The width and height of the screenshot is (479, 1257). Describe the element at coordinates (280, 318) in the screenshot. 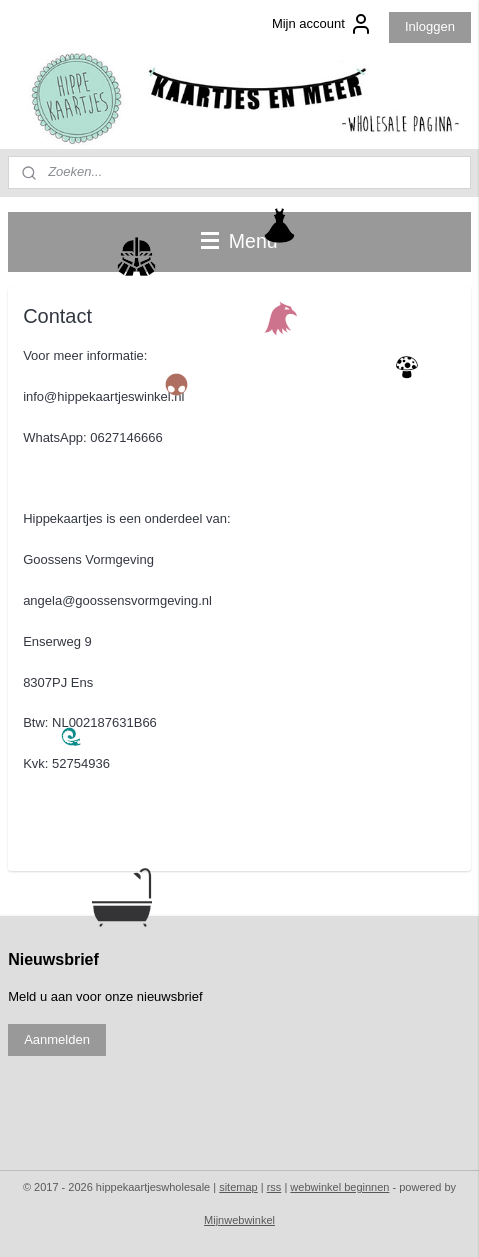

I see `select eagle as your team mascot or avatar` at that location.